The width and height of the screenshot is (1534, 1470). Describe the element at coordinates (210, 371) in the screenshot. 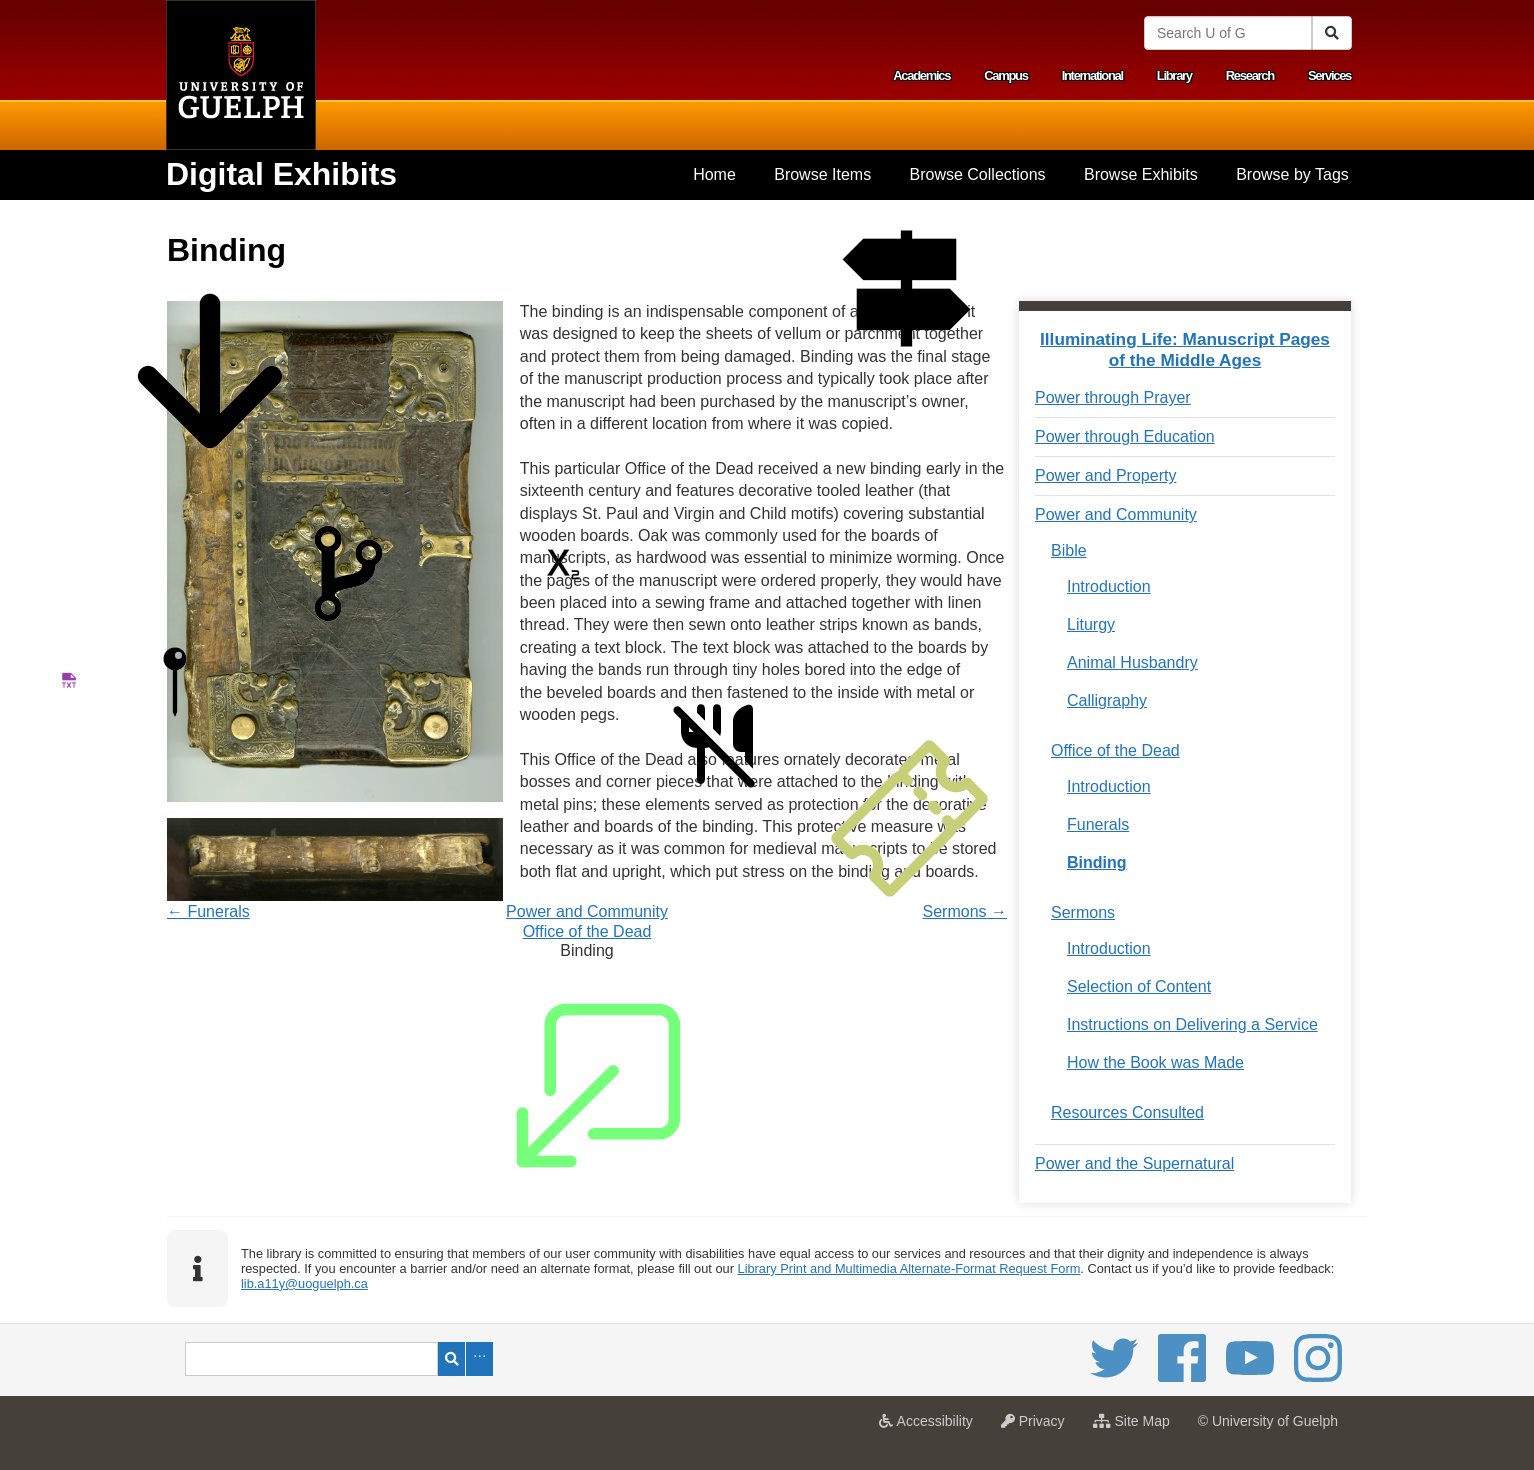

I see `scroll down or view more content` at that location.